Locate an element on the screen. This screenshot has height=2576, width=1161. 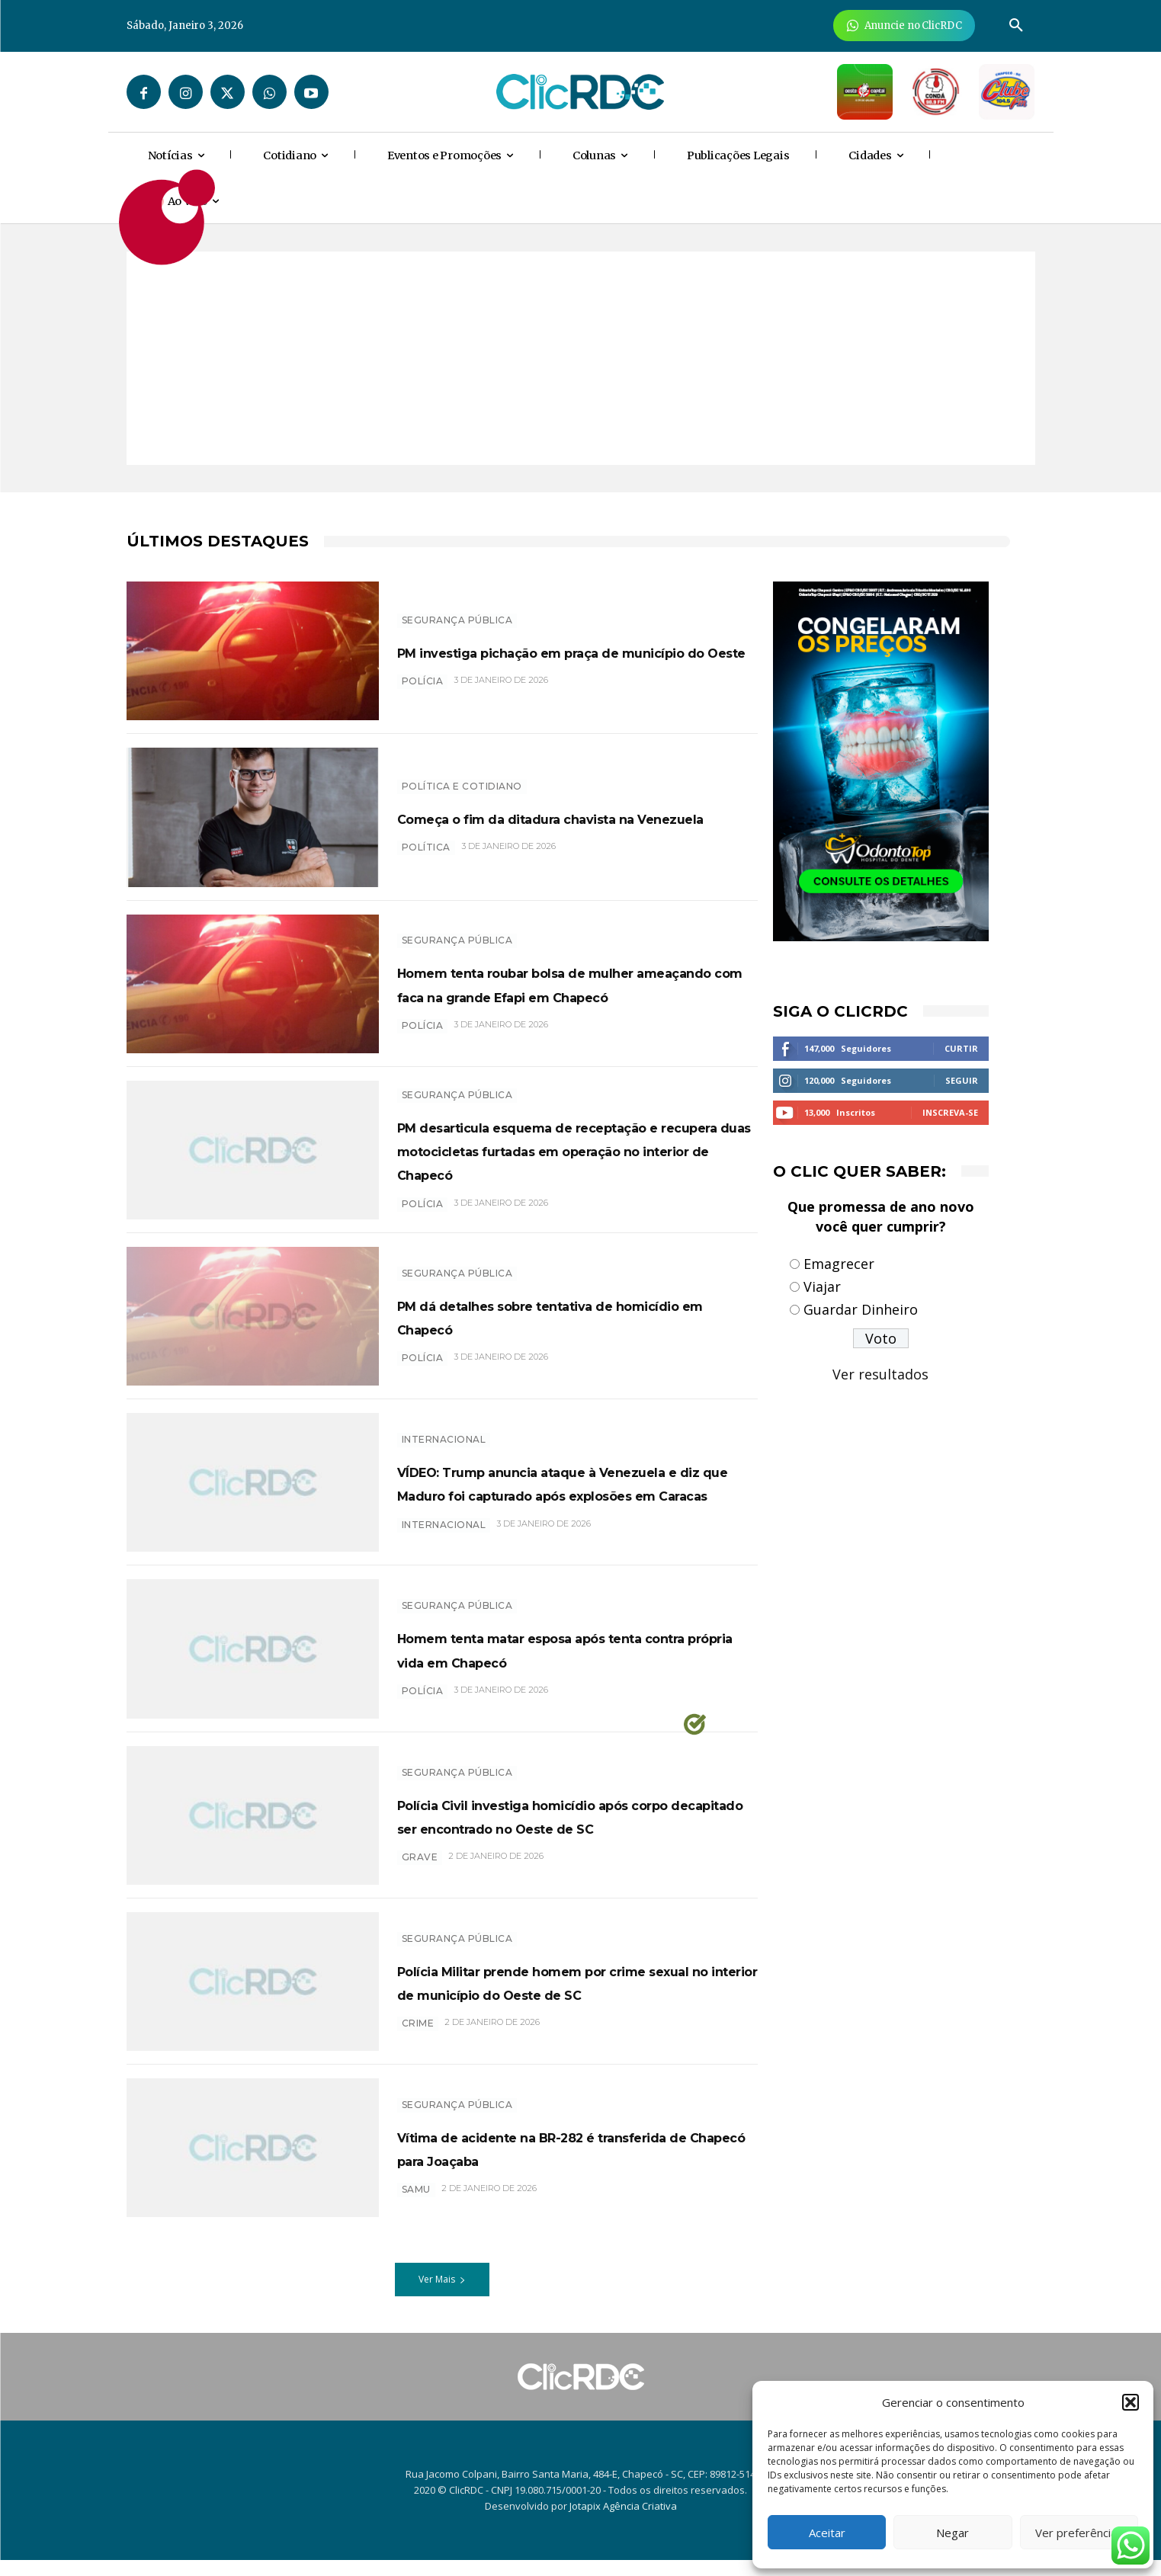
moonrepo logo is located at coordinates (167, 217).